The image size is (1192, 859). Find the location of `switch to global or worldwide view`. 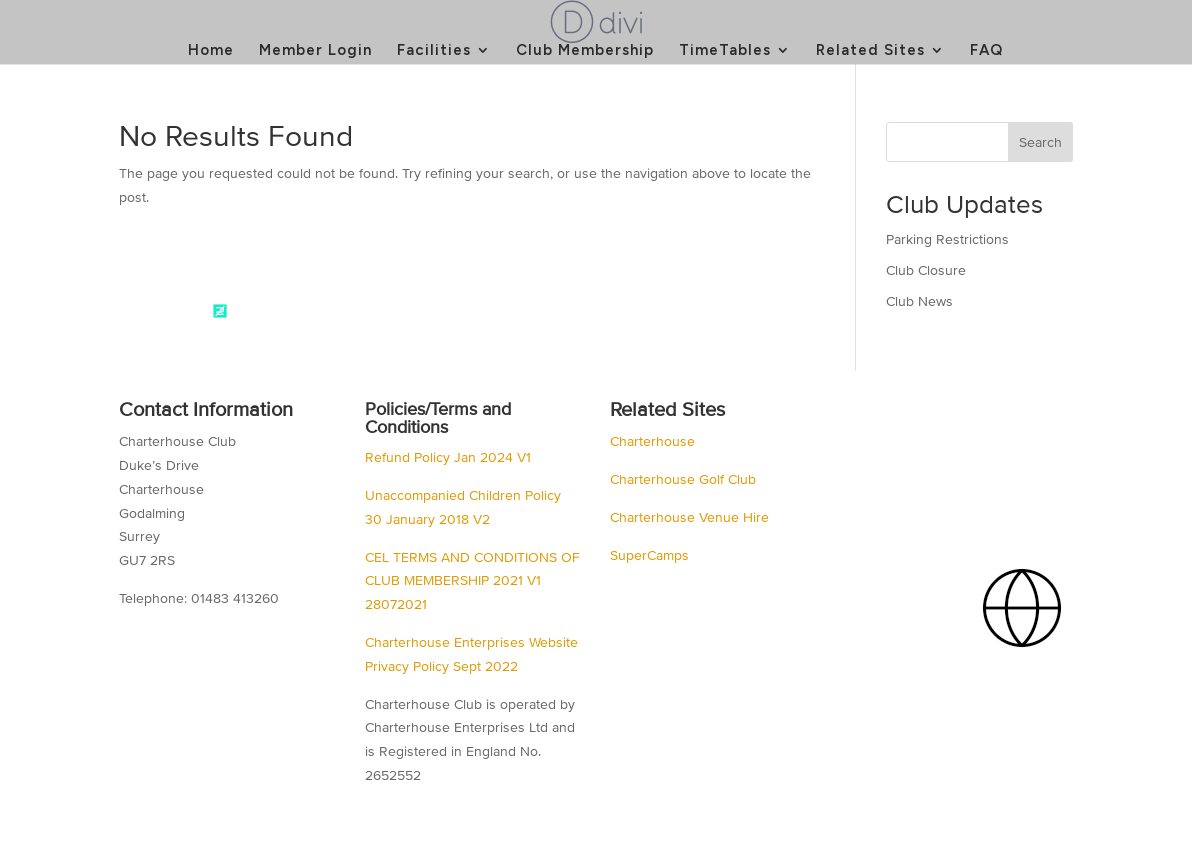

switch to global or worldwide view is located at coordinates (1022, 608).